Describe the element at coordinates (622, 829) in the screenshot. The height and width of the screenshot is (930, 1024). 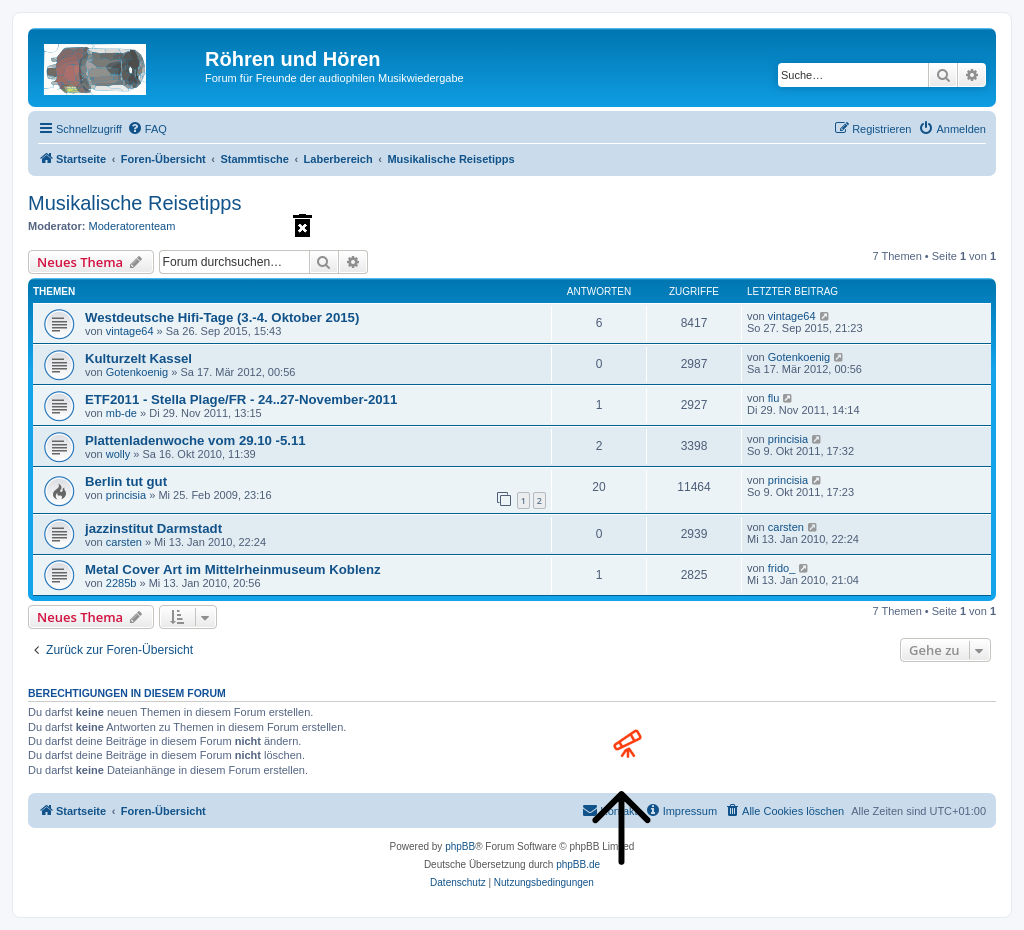
I see `scroll to top of page` at that location.